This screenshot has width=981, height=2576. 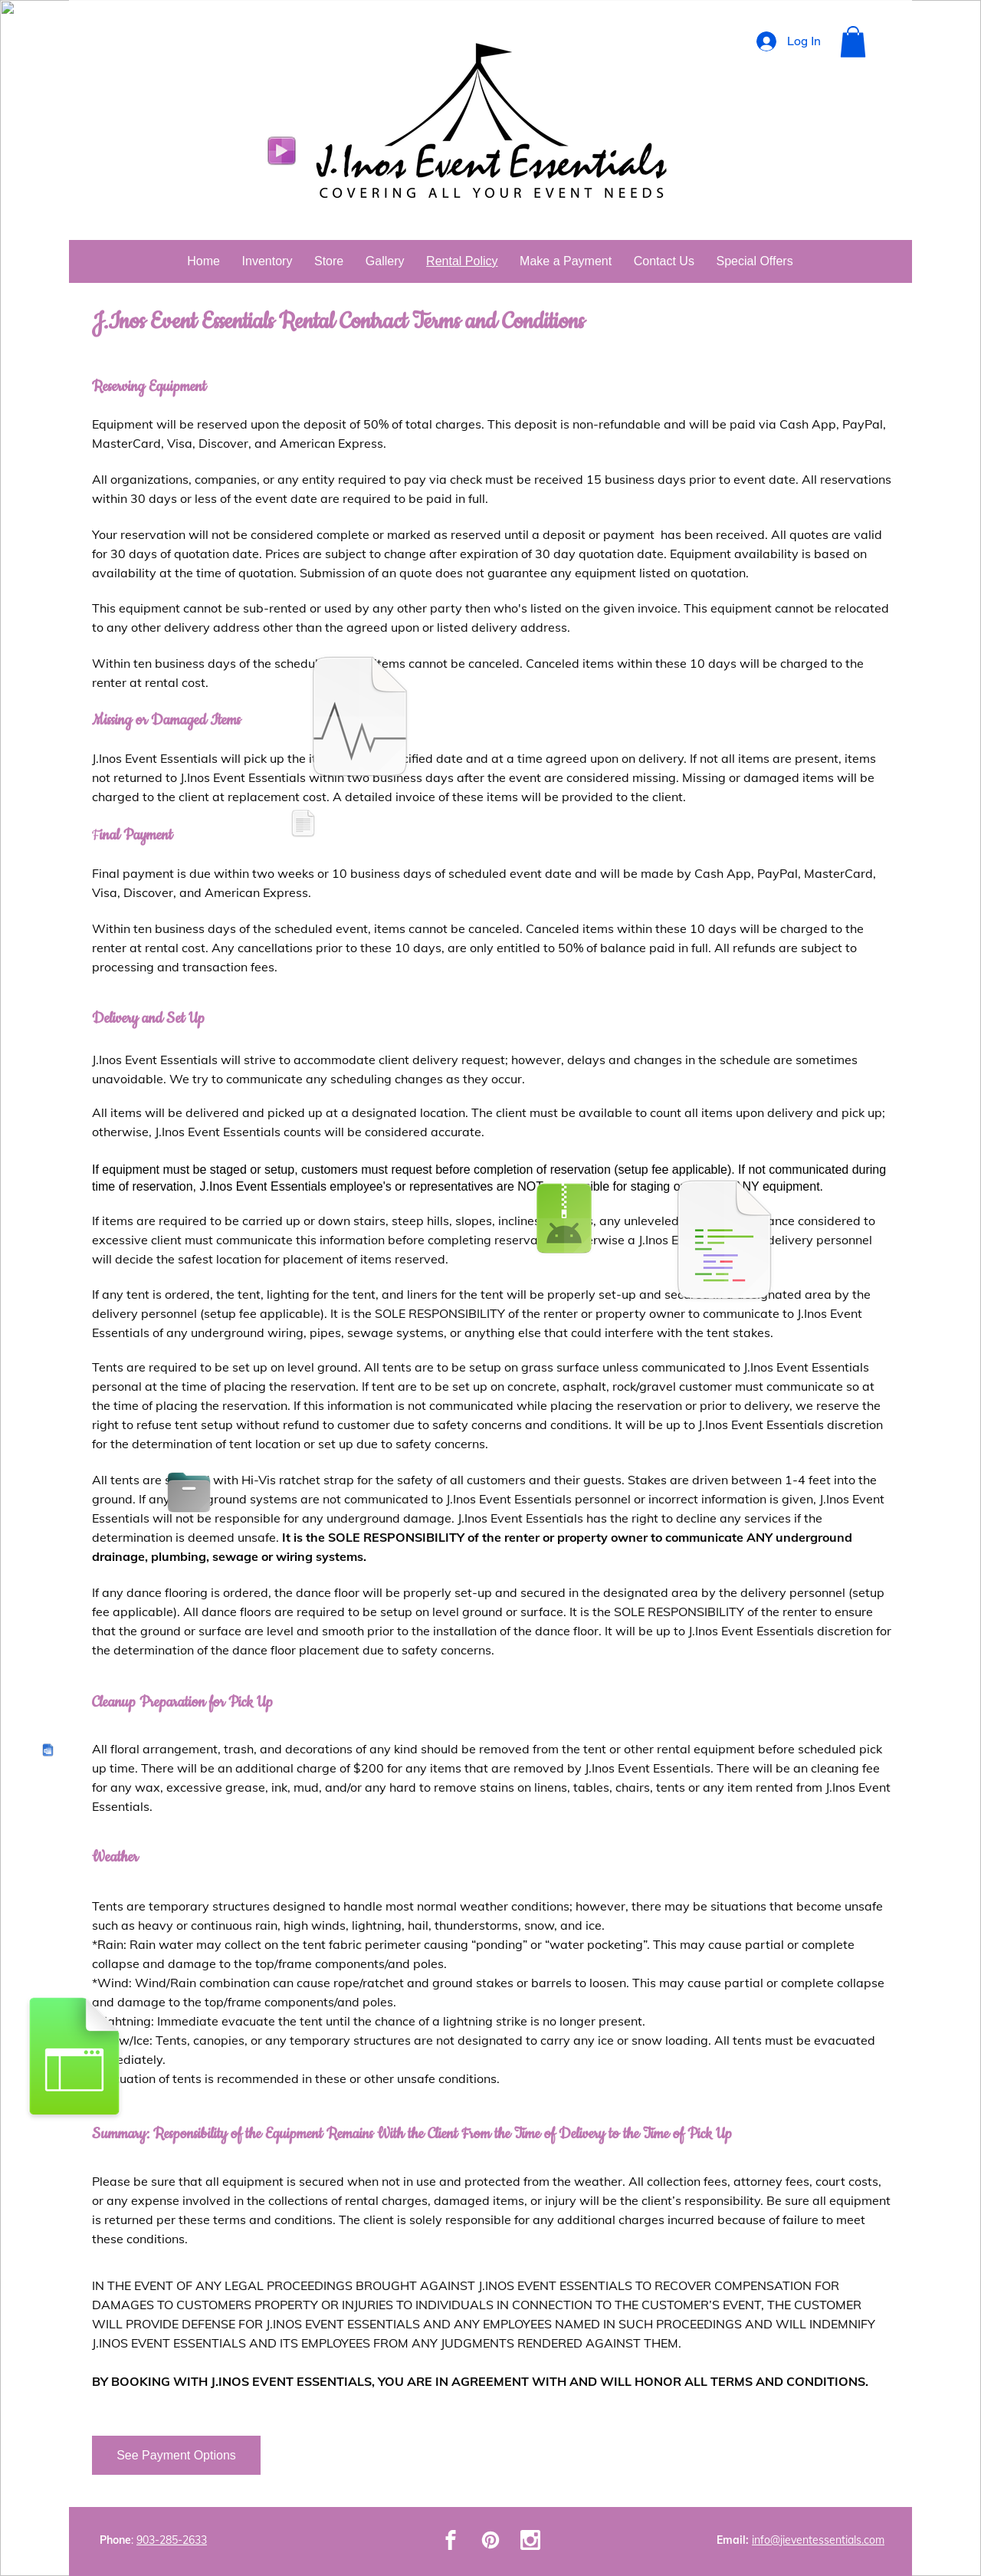 What do you see at coordinates (48, 1750) in the screenshot?
I see `open a Microsoft Word document` at bounding box center [48, 1750].